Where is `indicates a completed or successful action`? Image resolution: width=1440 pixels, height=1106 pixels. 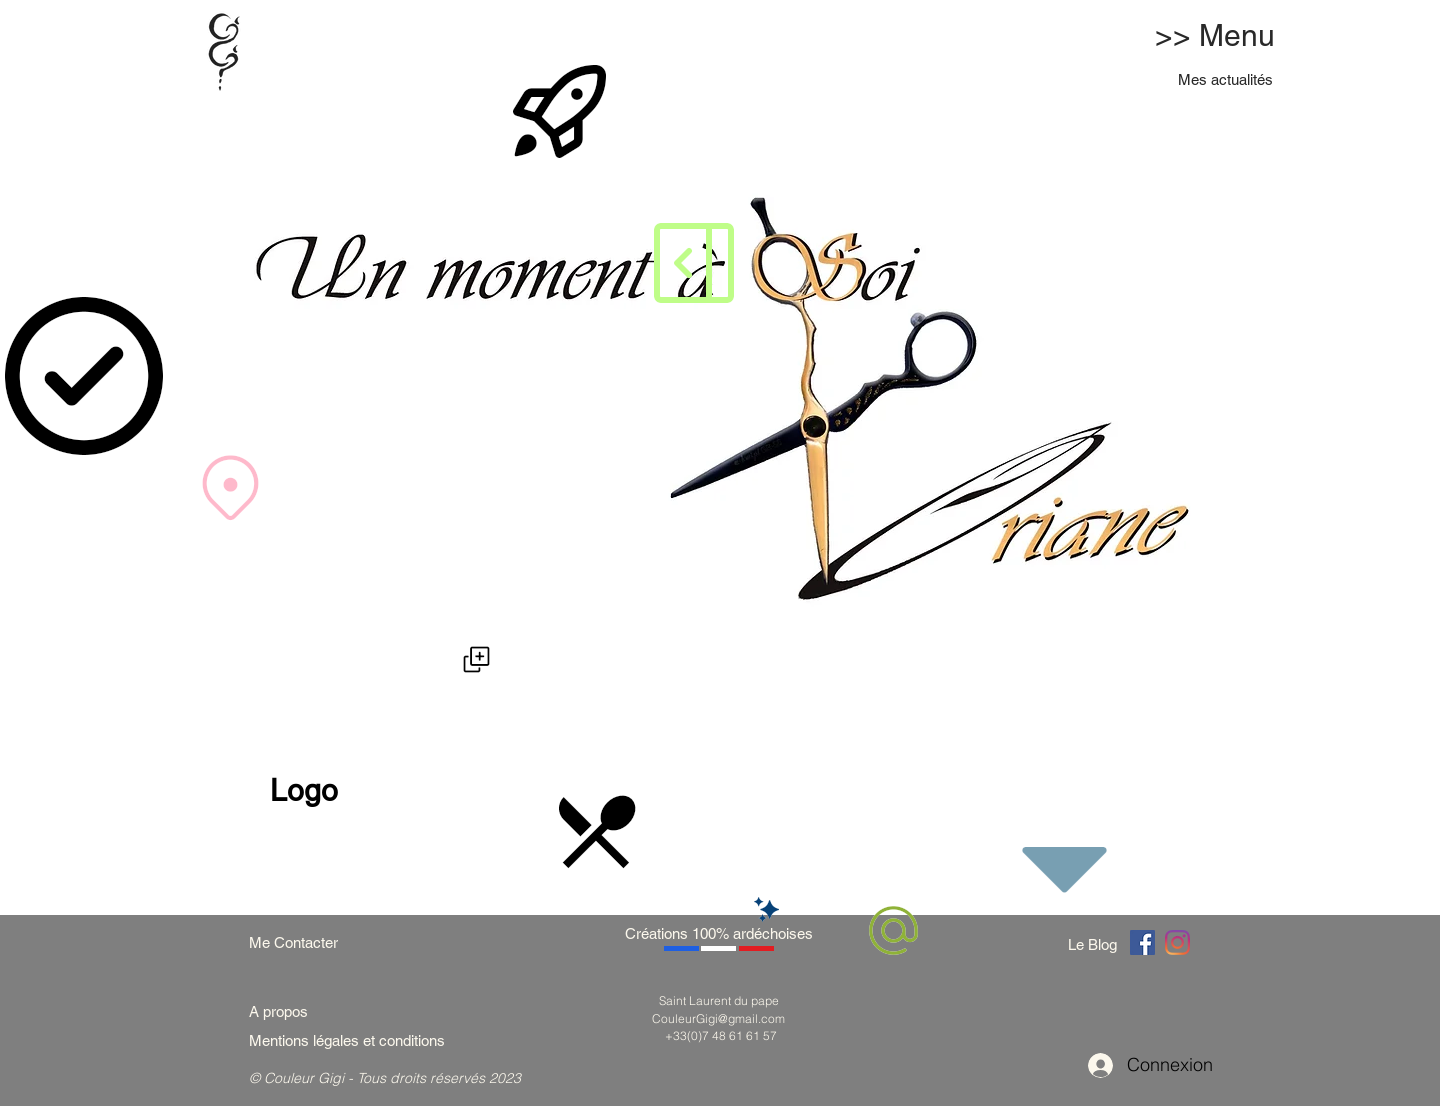 indicates a completed or successful action is located at coordinates (84, 376).